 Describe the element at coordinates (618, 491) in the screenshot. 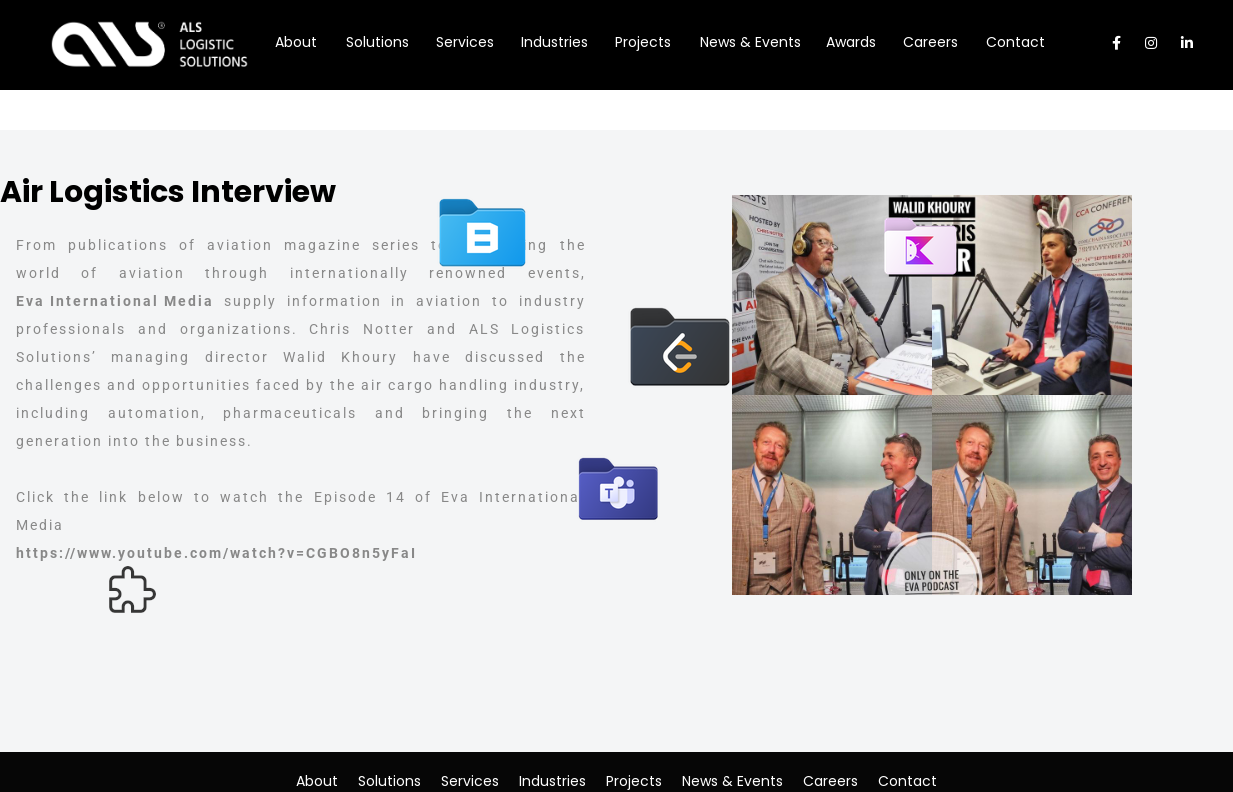

I see `open microsoft teams files folder` at that location.